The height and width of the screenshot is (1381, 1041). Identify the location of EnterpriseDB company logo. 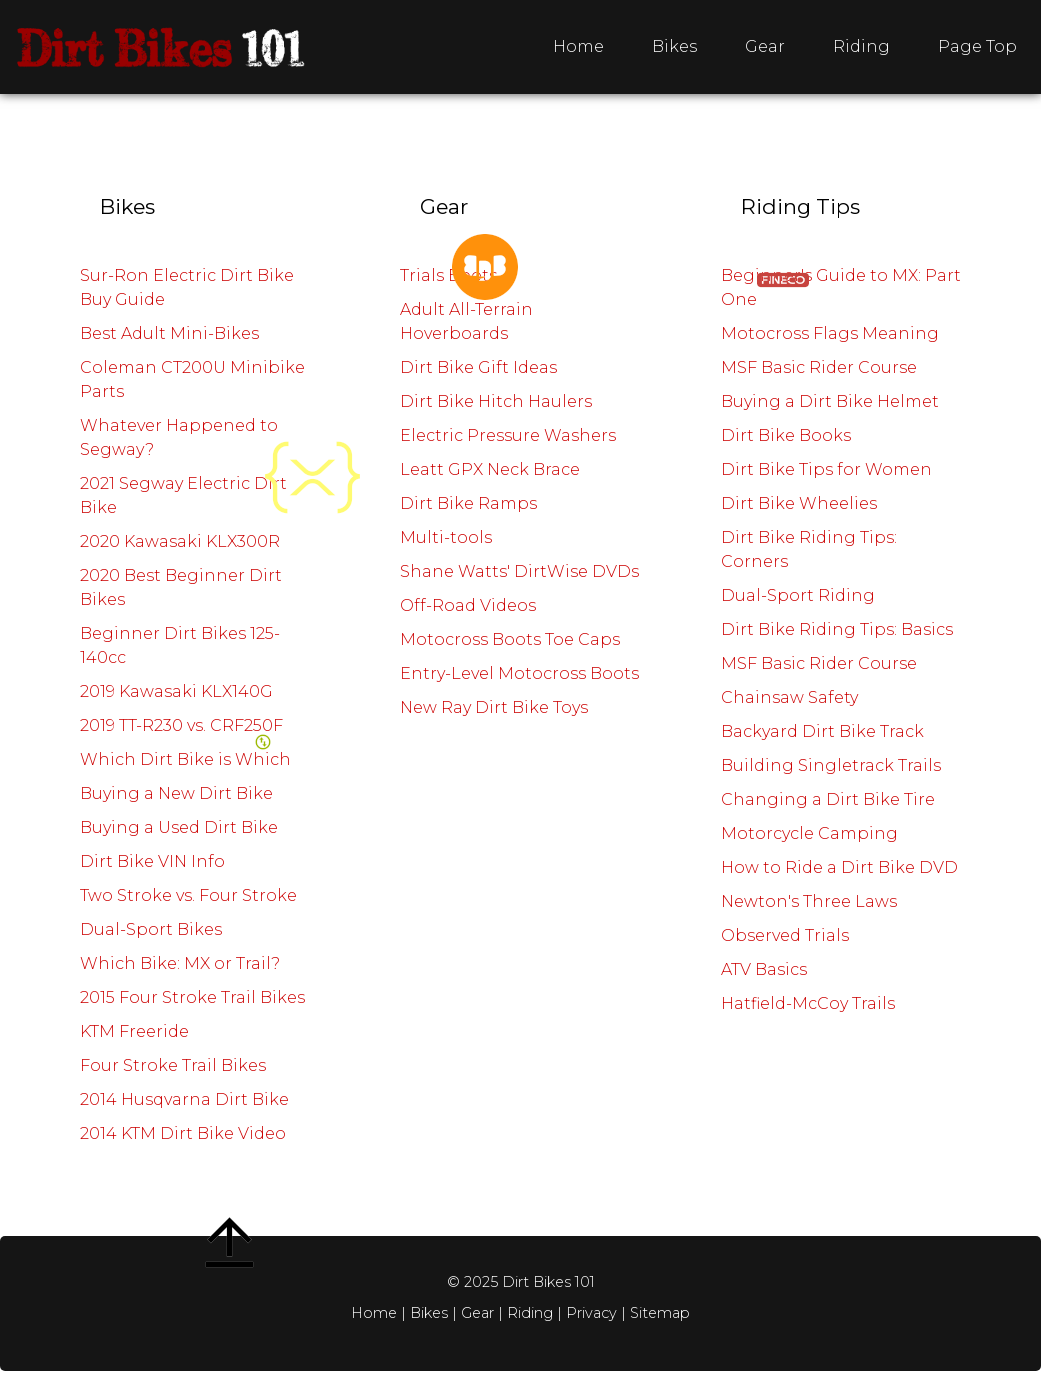
(485, 267).